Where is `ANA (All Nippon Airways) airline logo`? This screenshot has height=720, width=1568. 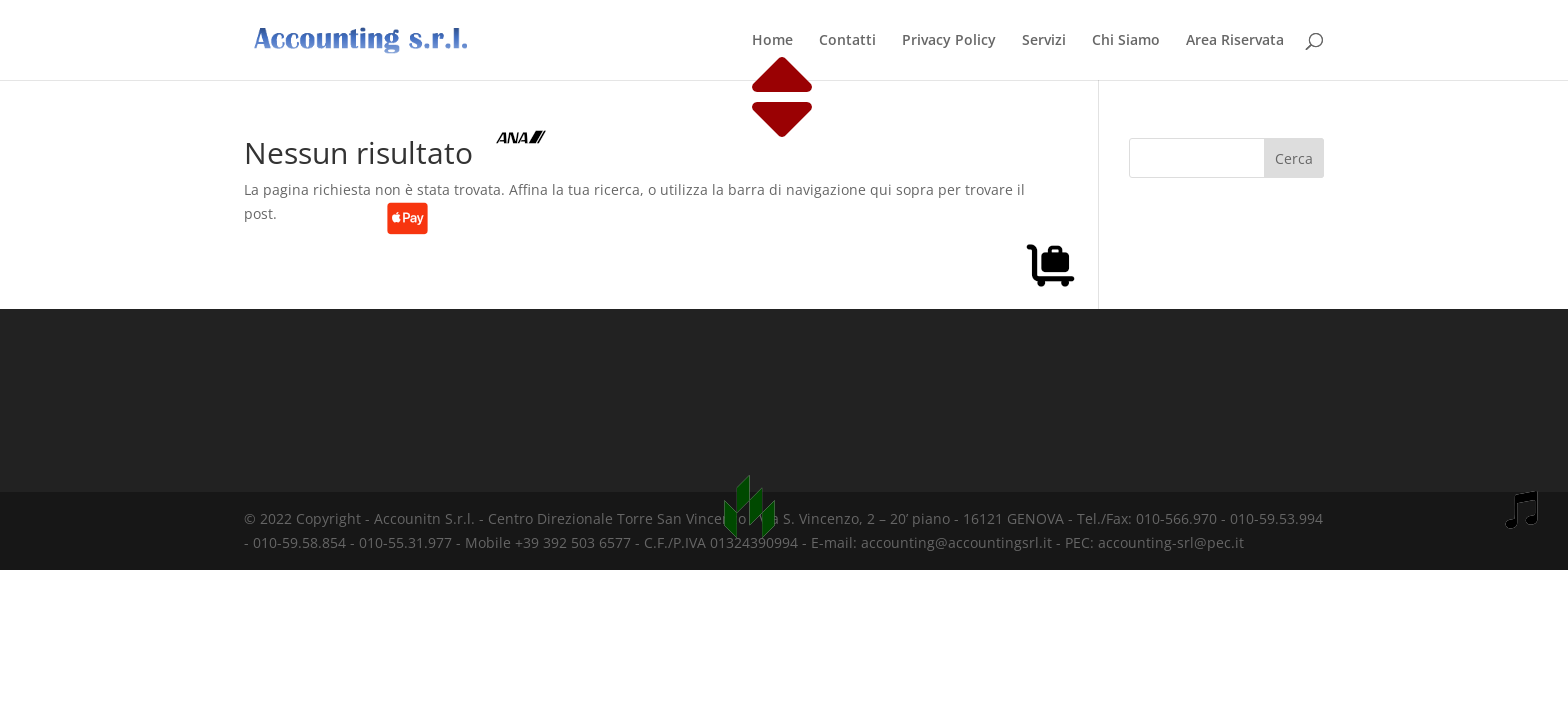
ANA (All Nippon Airways) airline logo is located at coordinates (521, 137).